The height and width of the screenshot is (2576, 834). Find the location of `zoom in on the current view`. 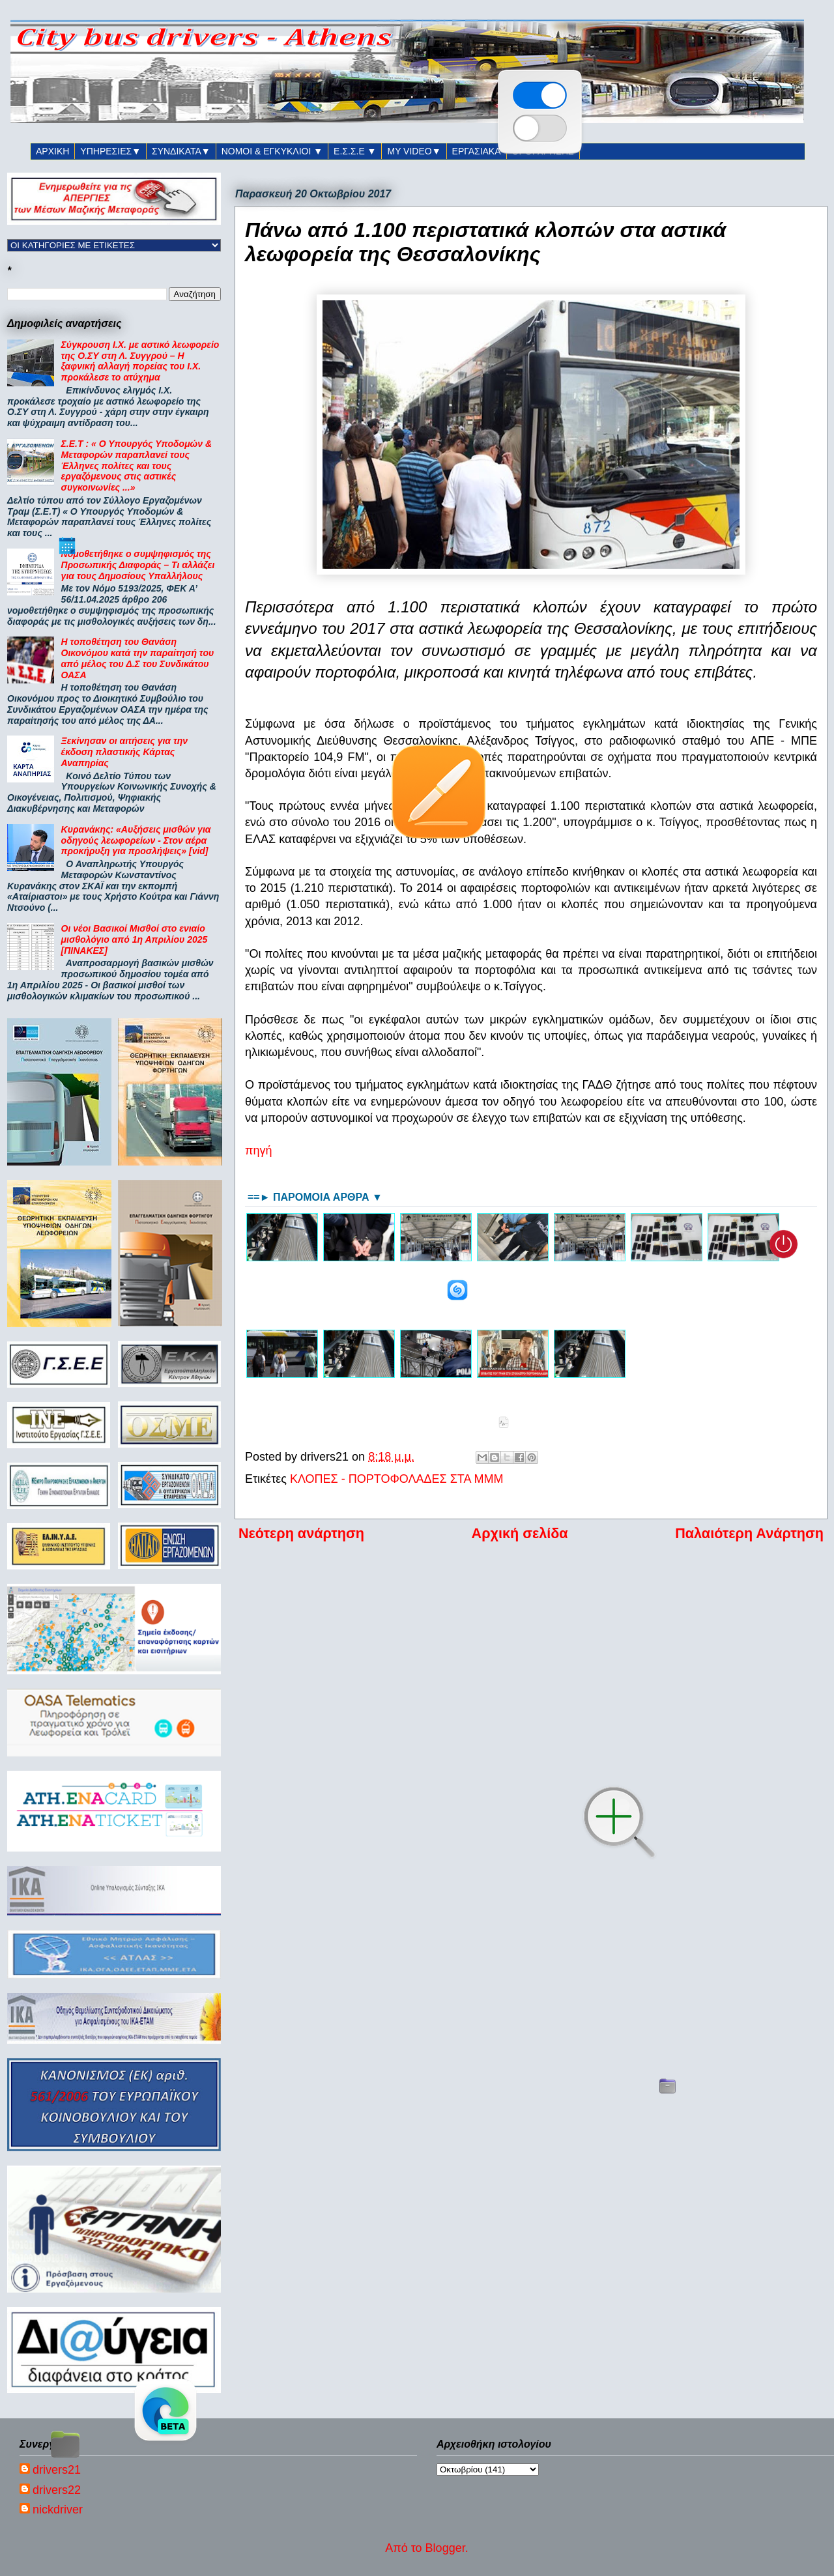

zoom in on the current view is located at coordinates (618, 1821).